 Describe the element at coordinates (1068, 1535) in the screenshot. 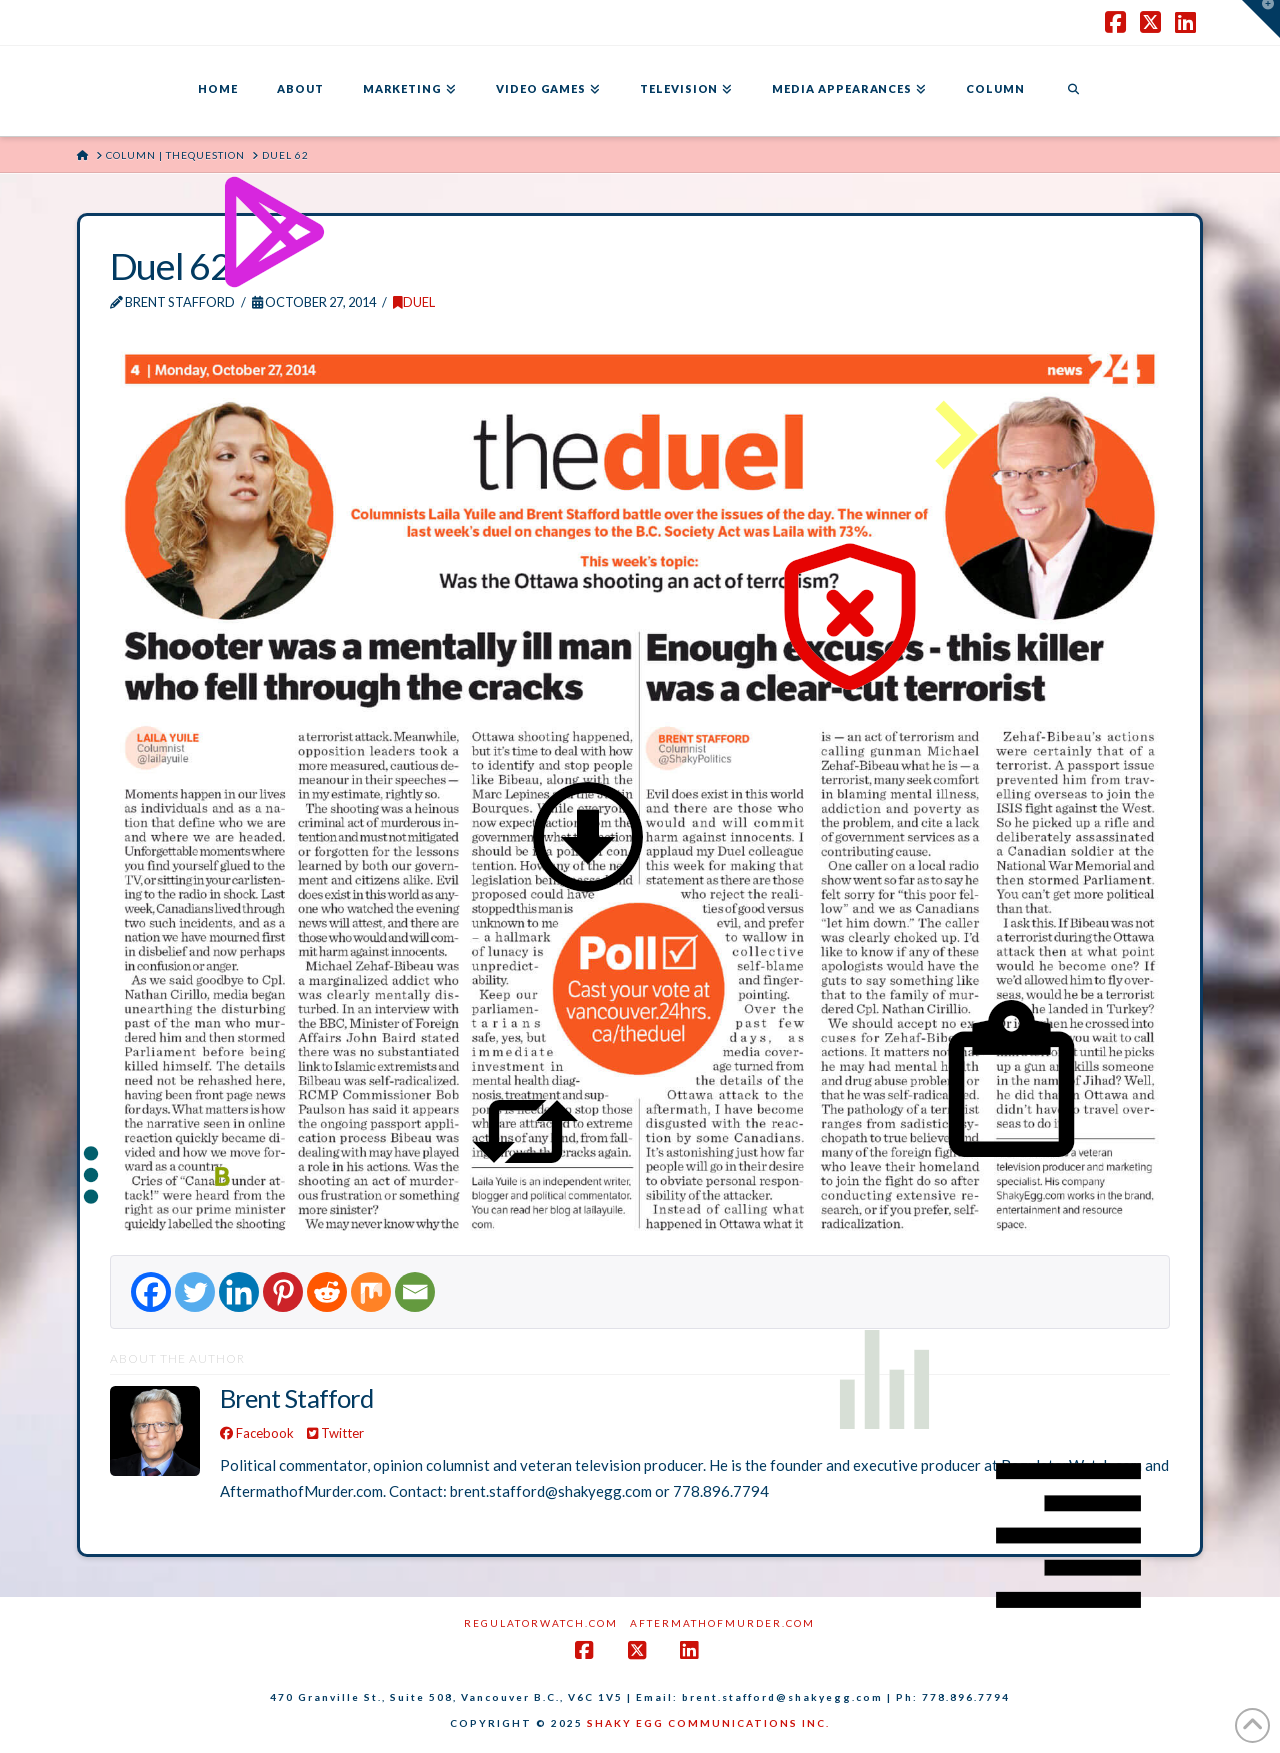

I see `align text to the right` at that location.